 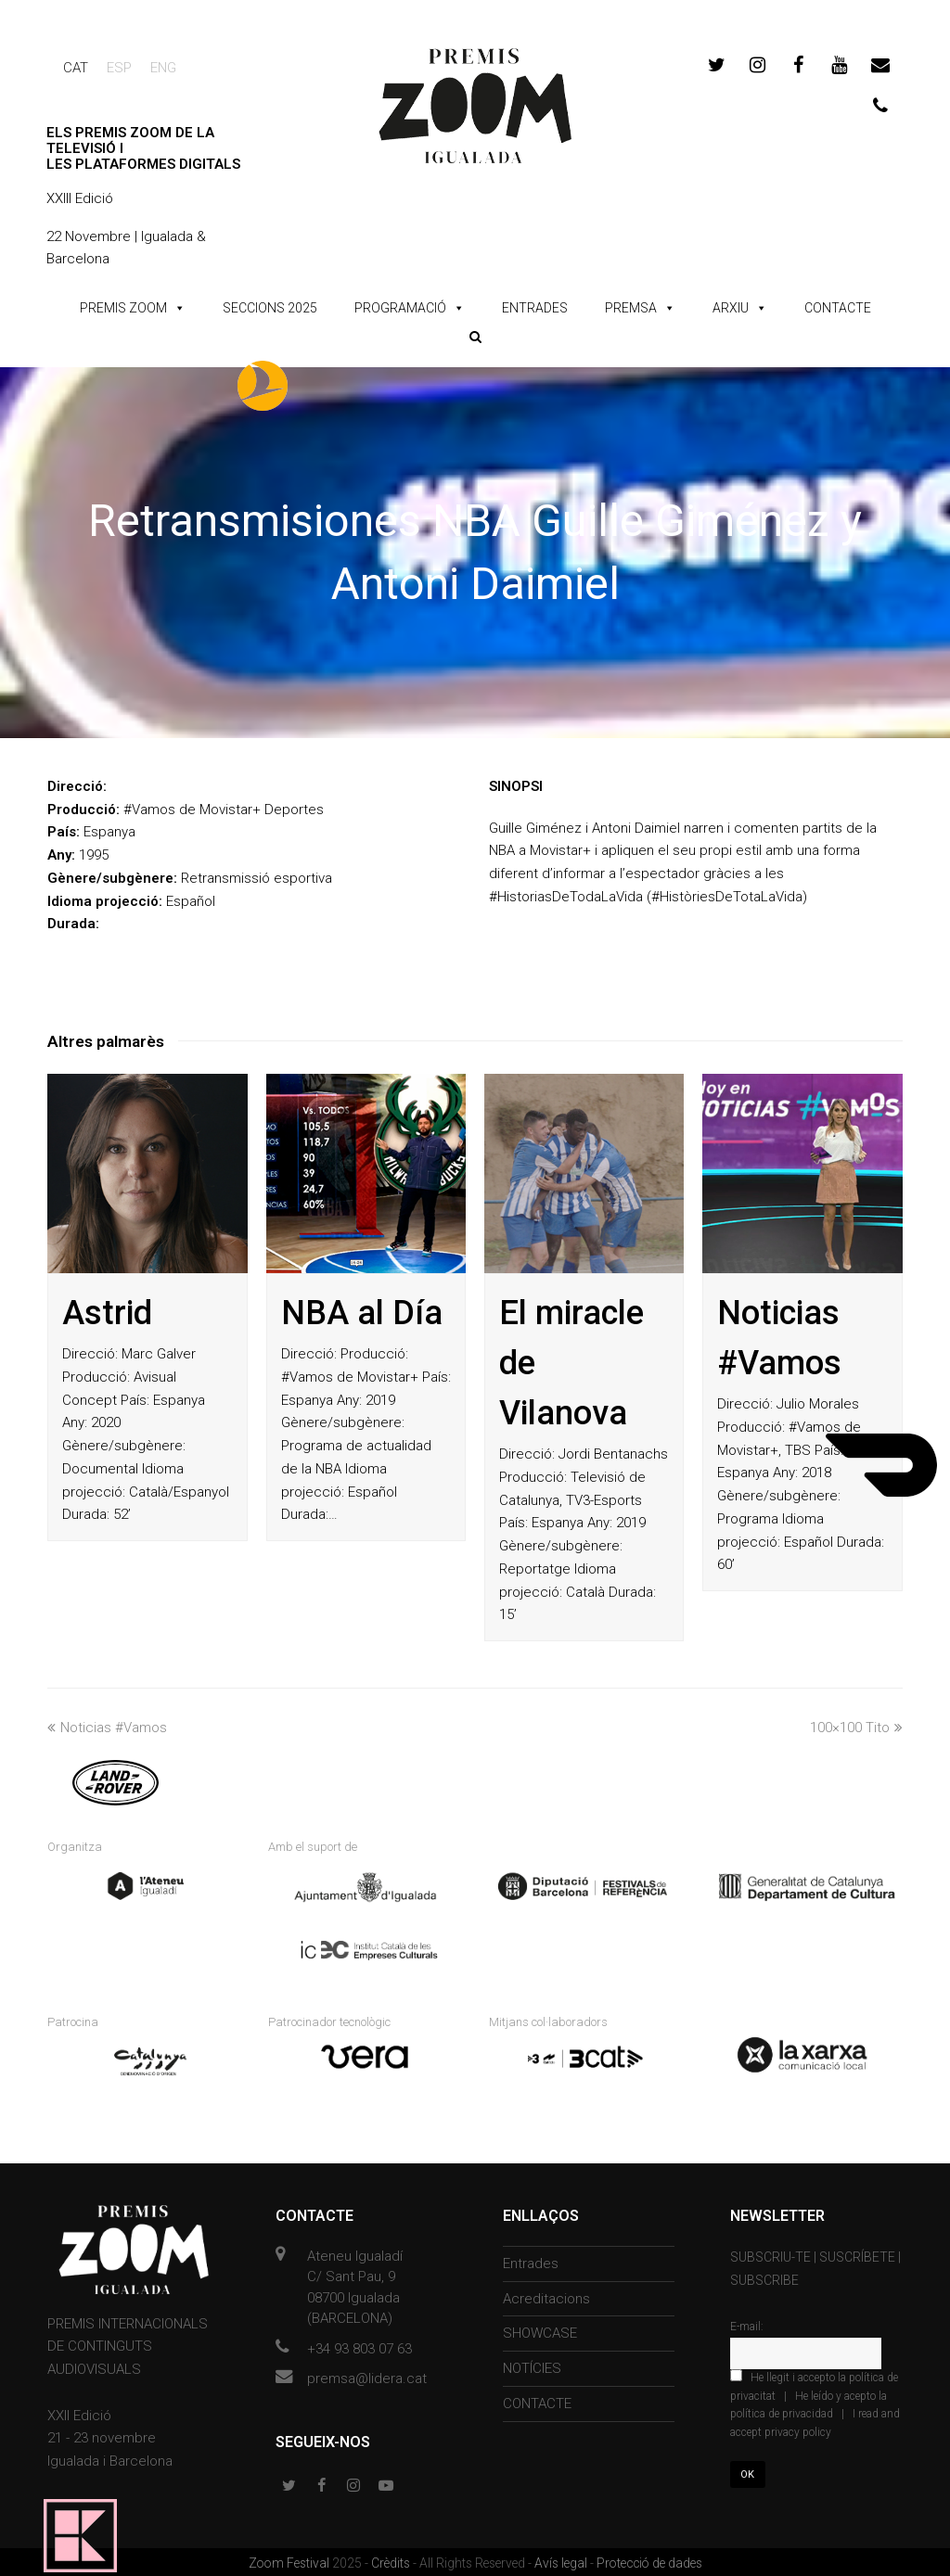 I want to click on open the DoorDash app, so click(x=881, y=1465).